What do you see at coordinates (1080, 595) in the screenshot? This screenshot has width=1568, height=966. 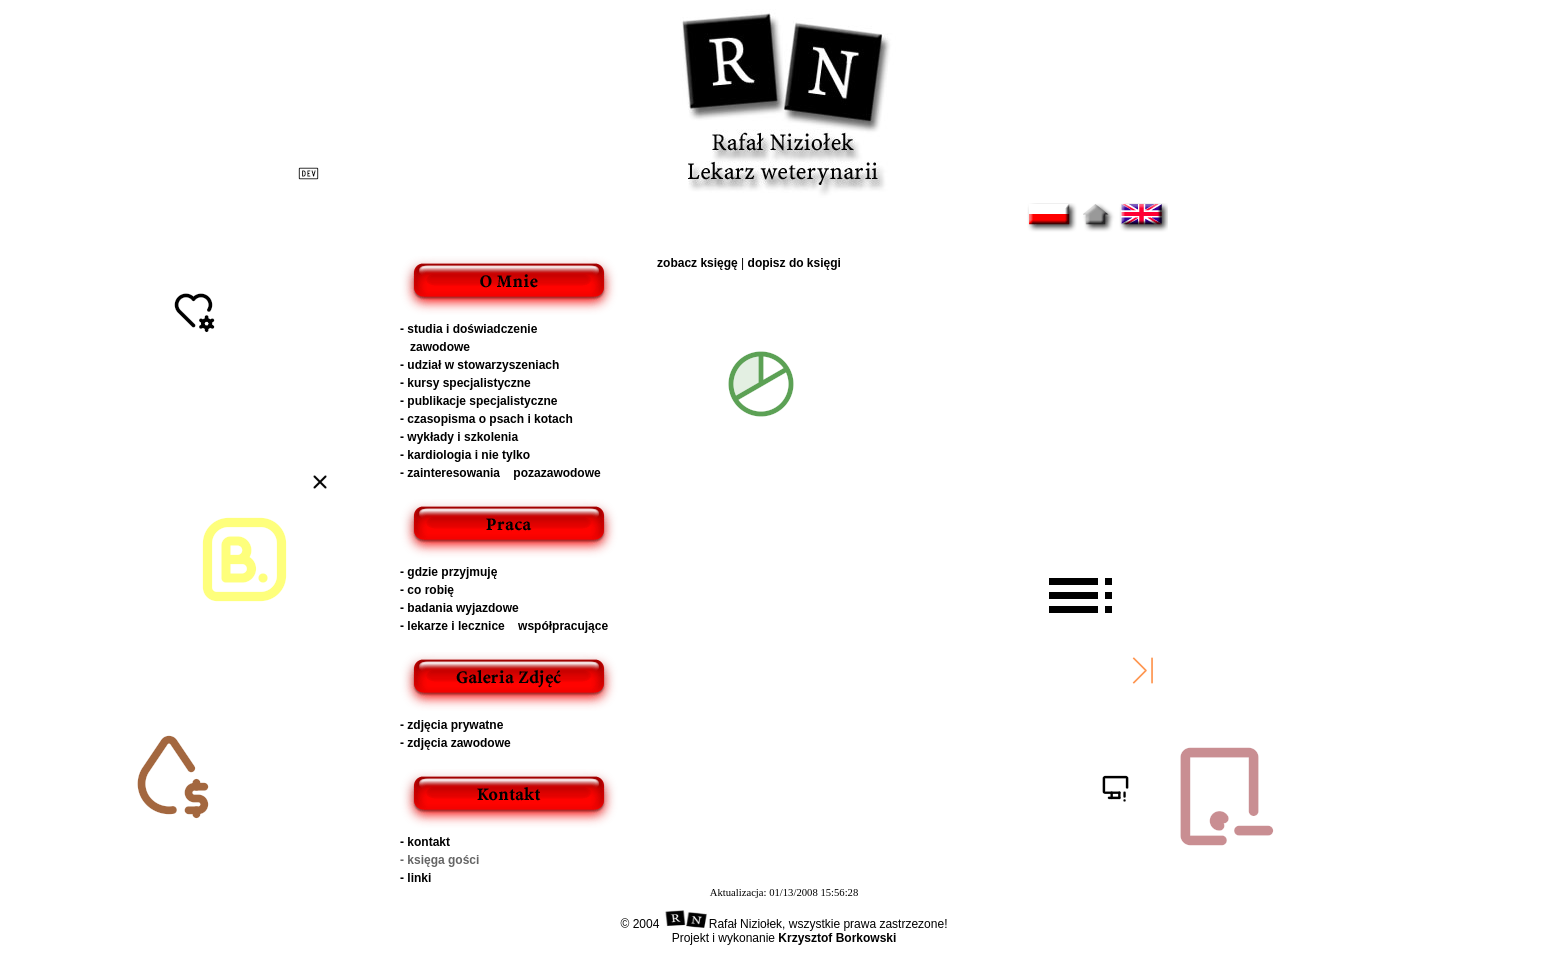 I see `view table of contents` at bounding box center [1080, 595].